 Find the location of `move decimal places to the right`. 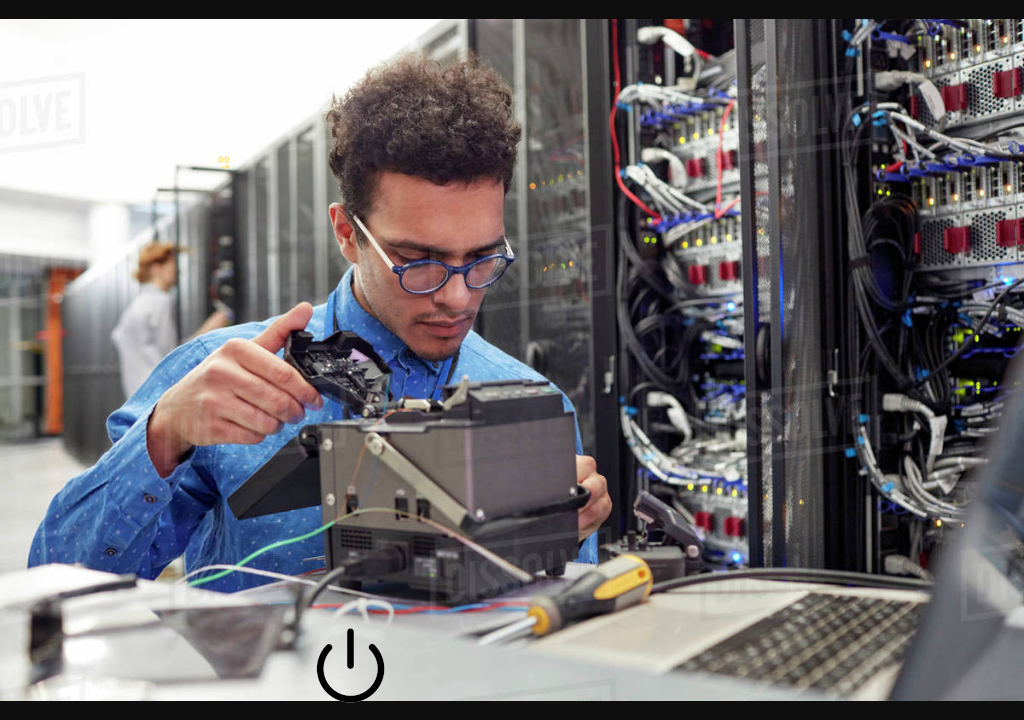

move decimal places to the right is located at coordinates (223, 163).